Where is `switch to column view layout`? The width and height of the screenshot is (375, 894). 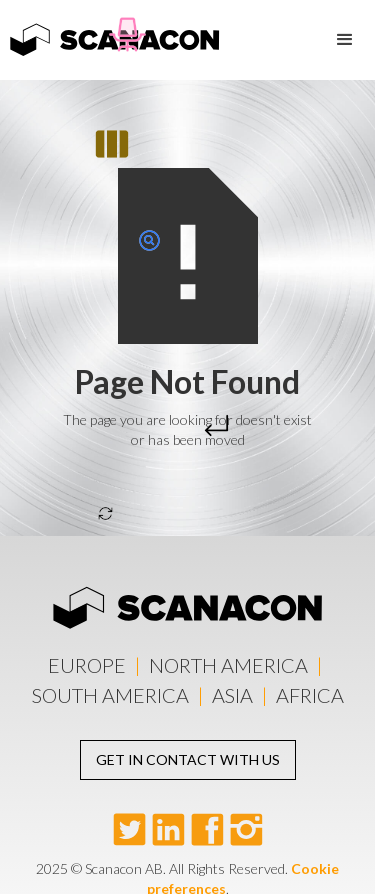
switch to column view layout is located at coordinates (112, 144).